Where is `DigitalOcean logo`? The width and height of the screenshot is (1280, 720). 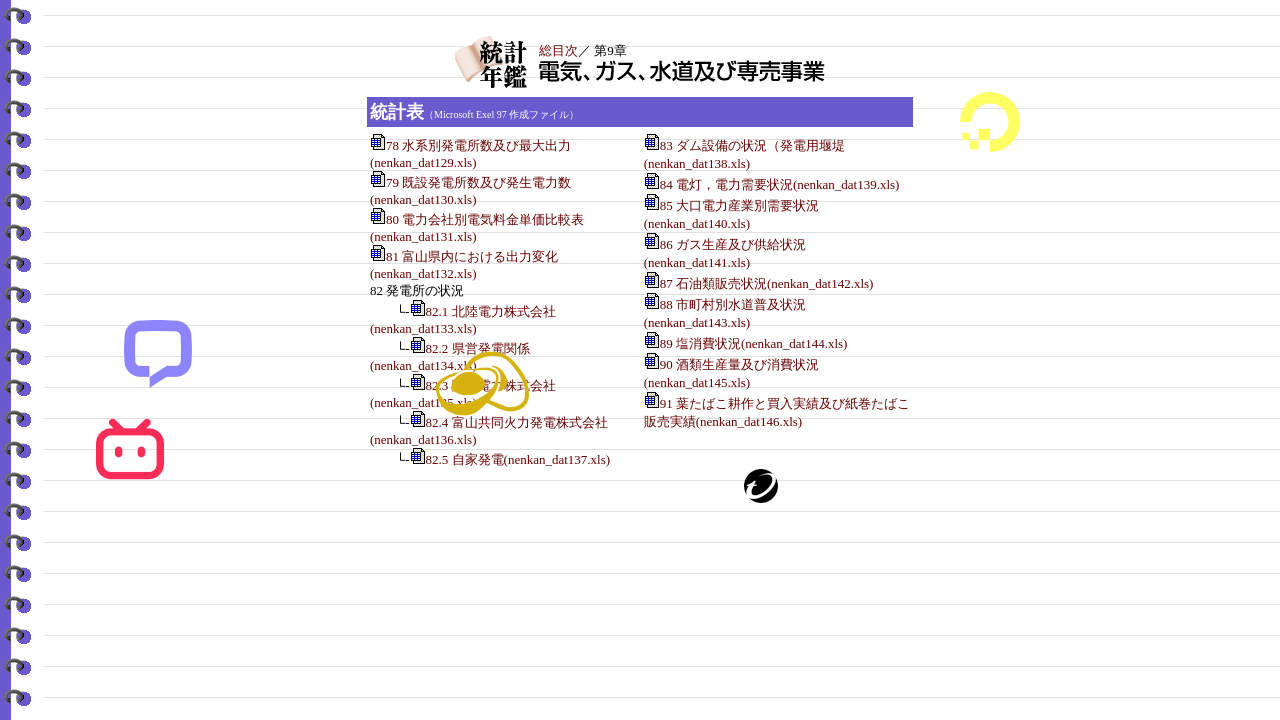
DigitalOcean logo is located at coordinates (990, 122).